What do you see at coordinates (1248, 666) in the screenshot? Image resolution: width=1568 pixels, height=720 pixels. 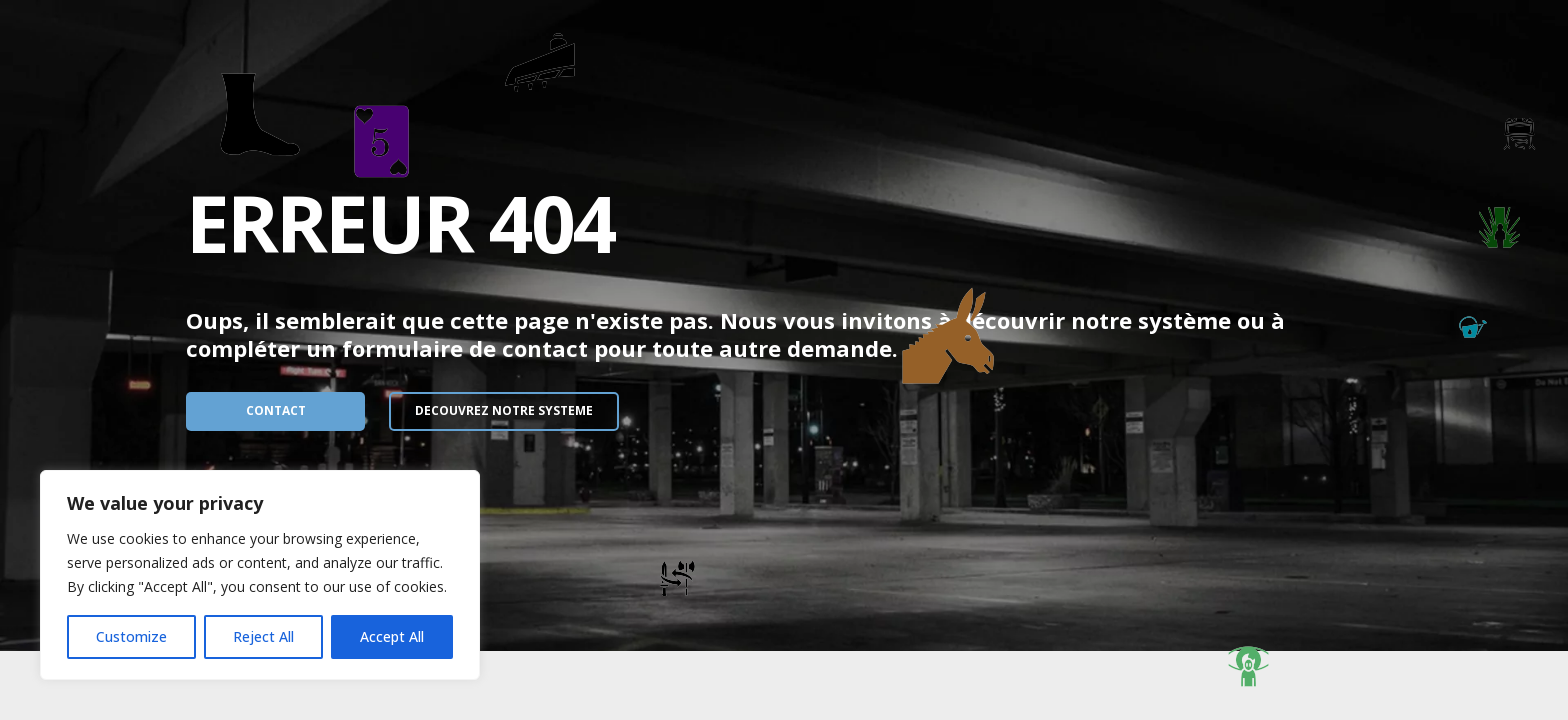 I see `indicates a paranoia or anxiety state in gameplay` at bounding box center [1248, 666].